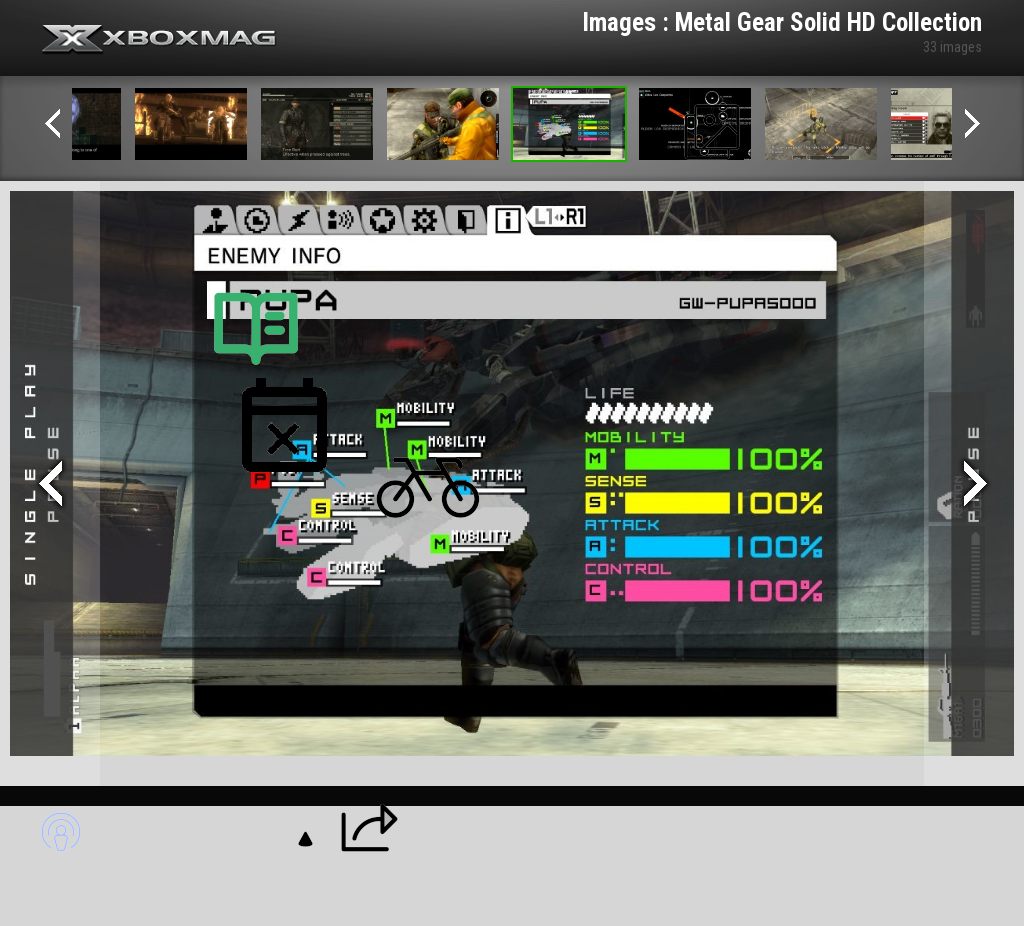 The height and width of the screenshot is (926, 1024). I want to click on open apple podcasts app, so click(61, 832).